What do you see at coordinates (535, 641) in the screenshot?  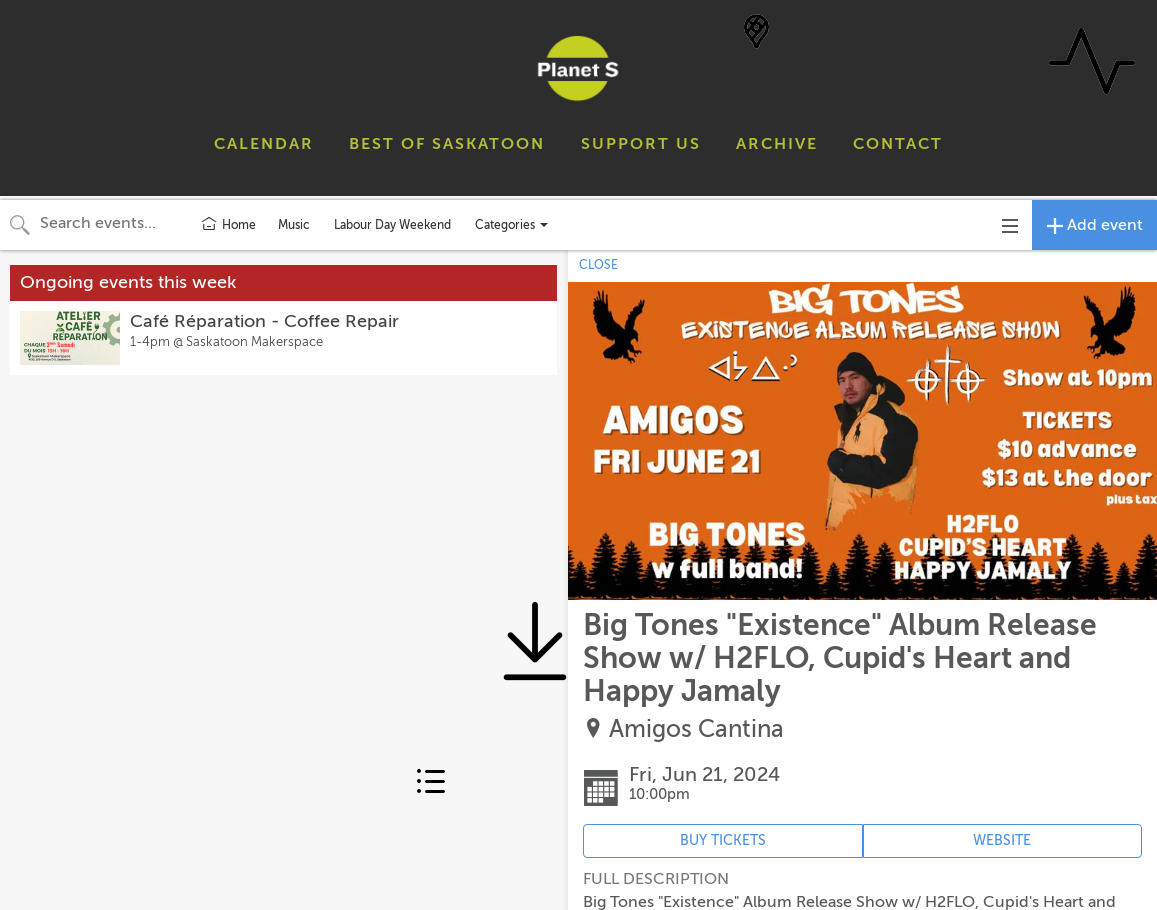 I see `move item to bottom of list` at bounding box center [535, 641].